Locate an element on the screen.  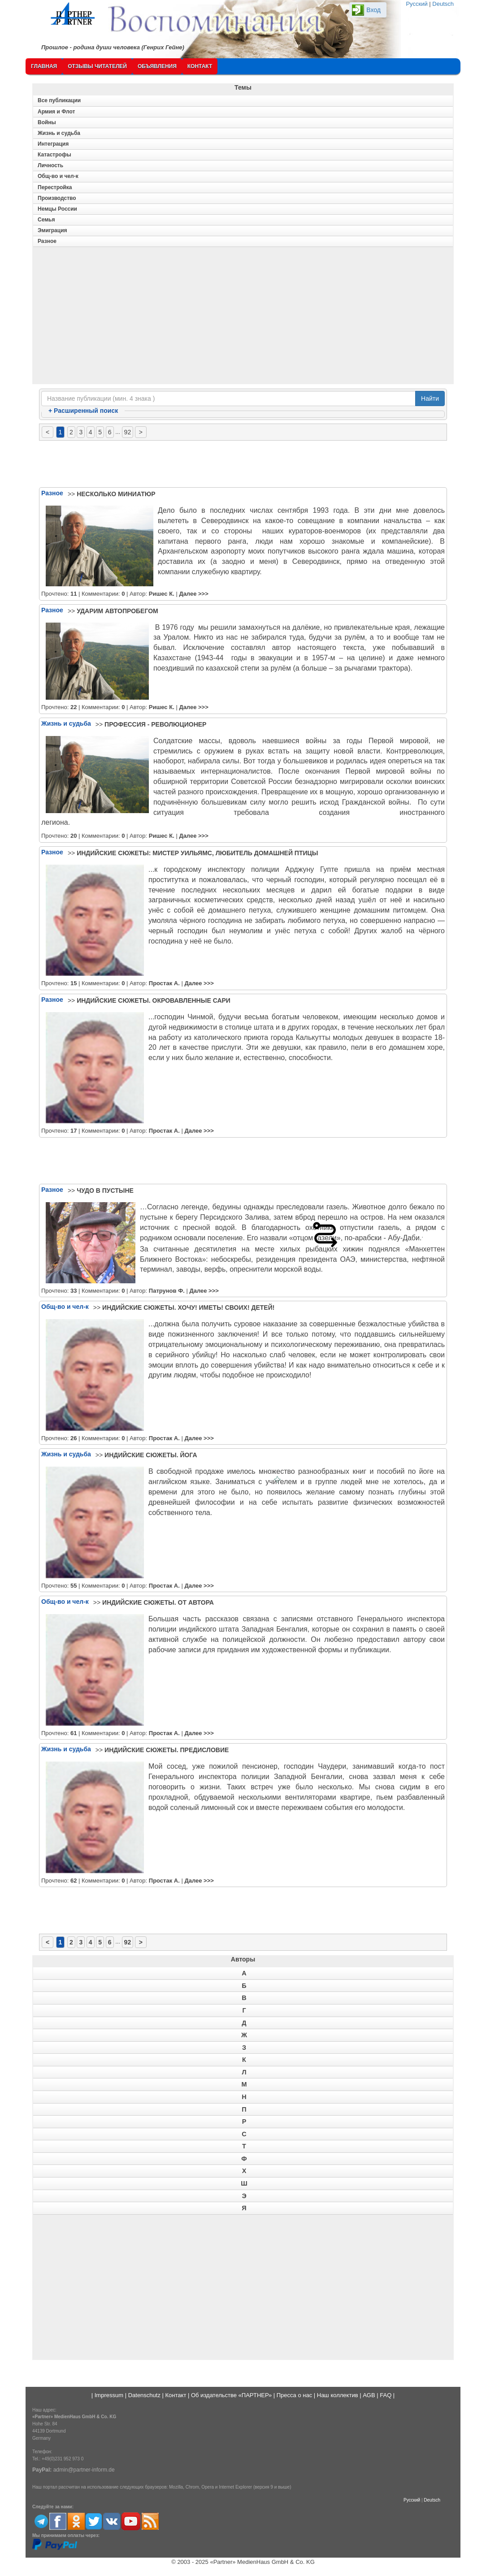
indicates a special or featured item is located at coordinates (277, 1479).